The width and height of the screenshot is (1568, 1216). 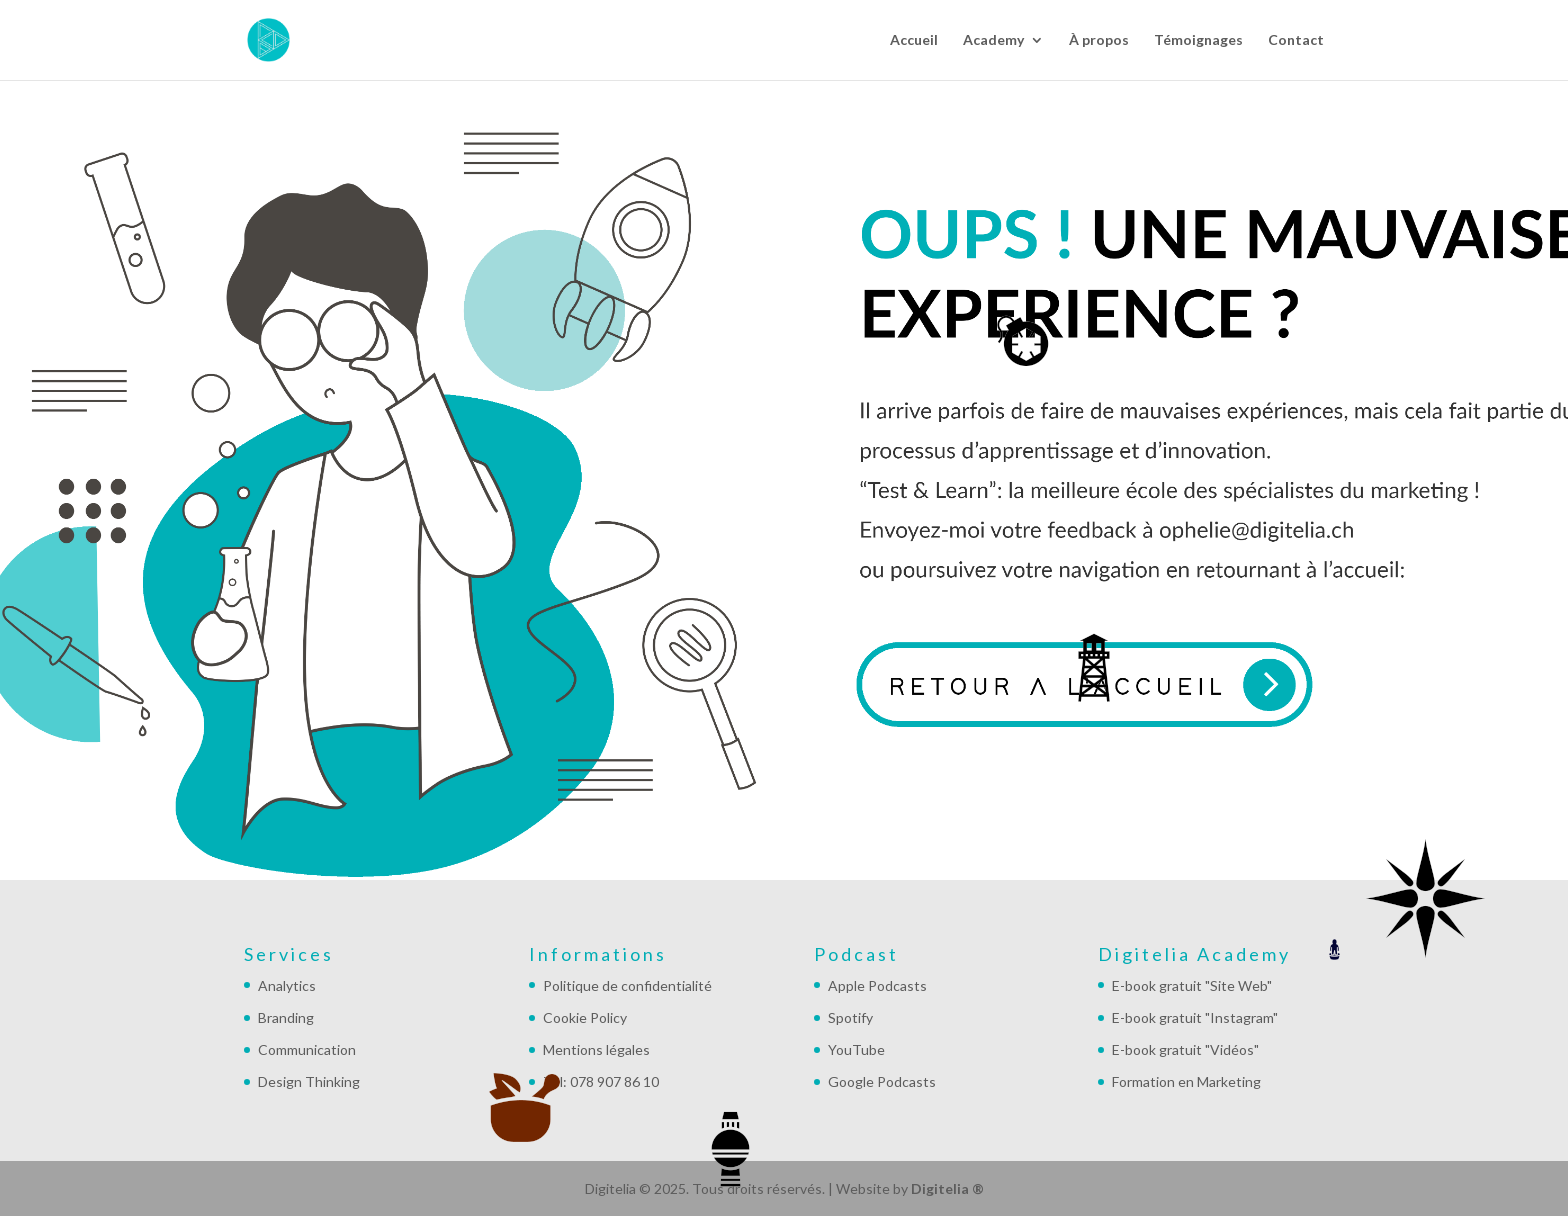 What do you see at coordinates (524, 1107) in the screenshot?
I see `access the potion crafting menu` at bounding box center [524, 1107].